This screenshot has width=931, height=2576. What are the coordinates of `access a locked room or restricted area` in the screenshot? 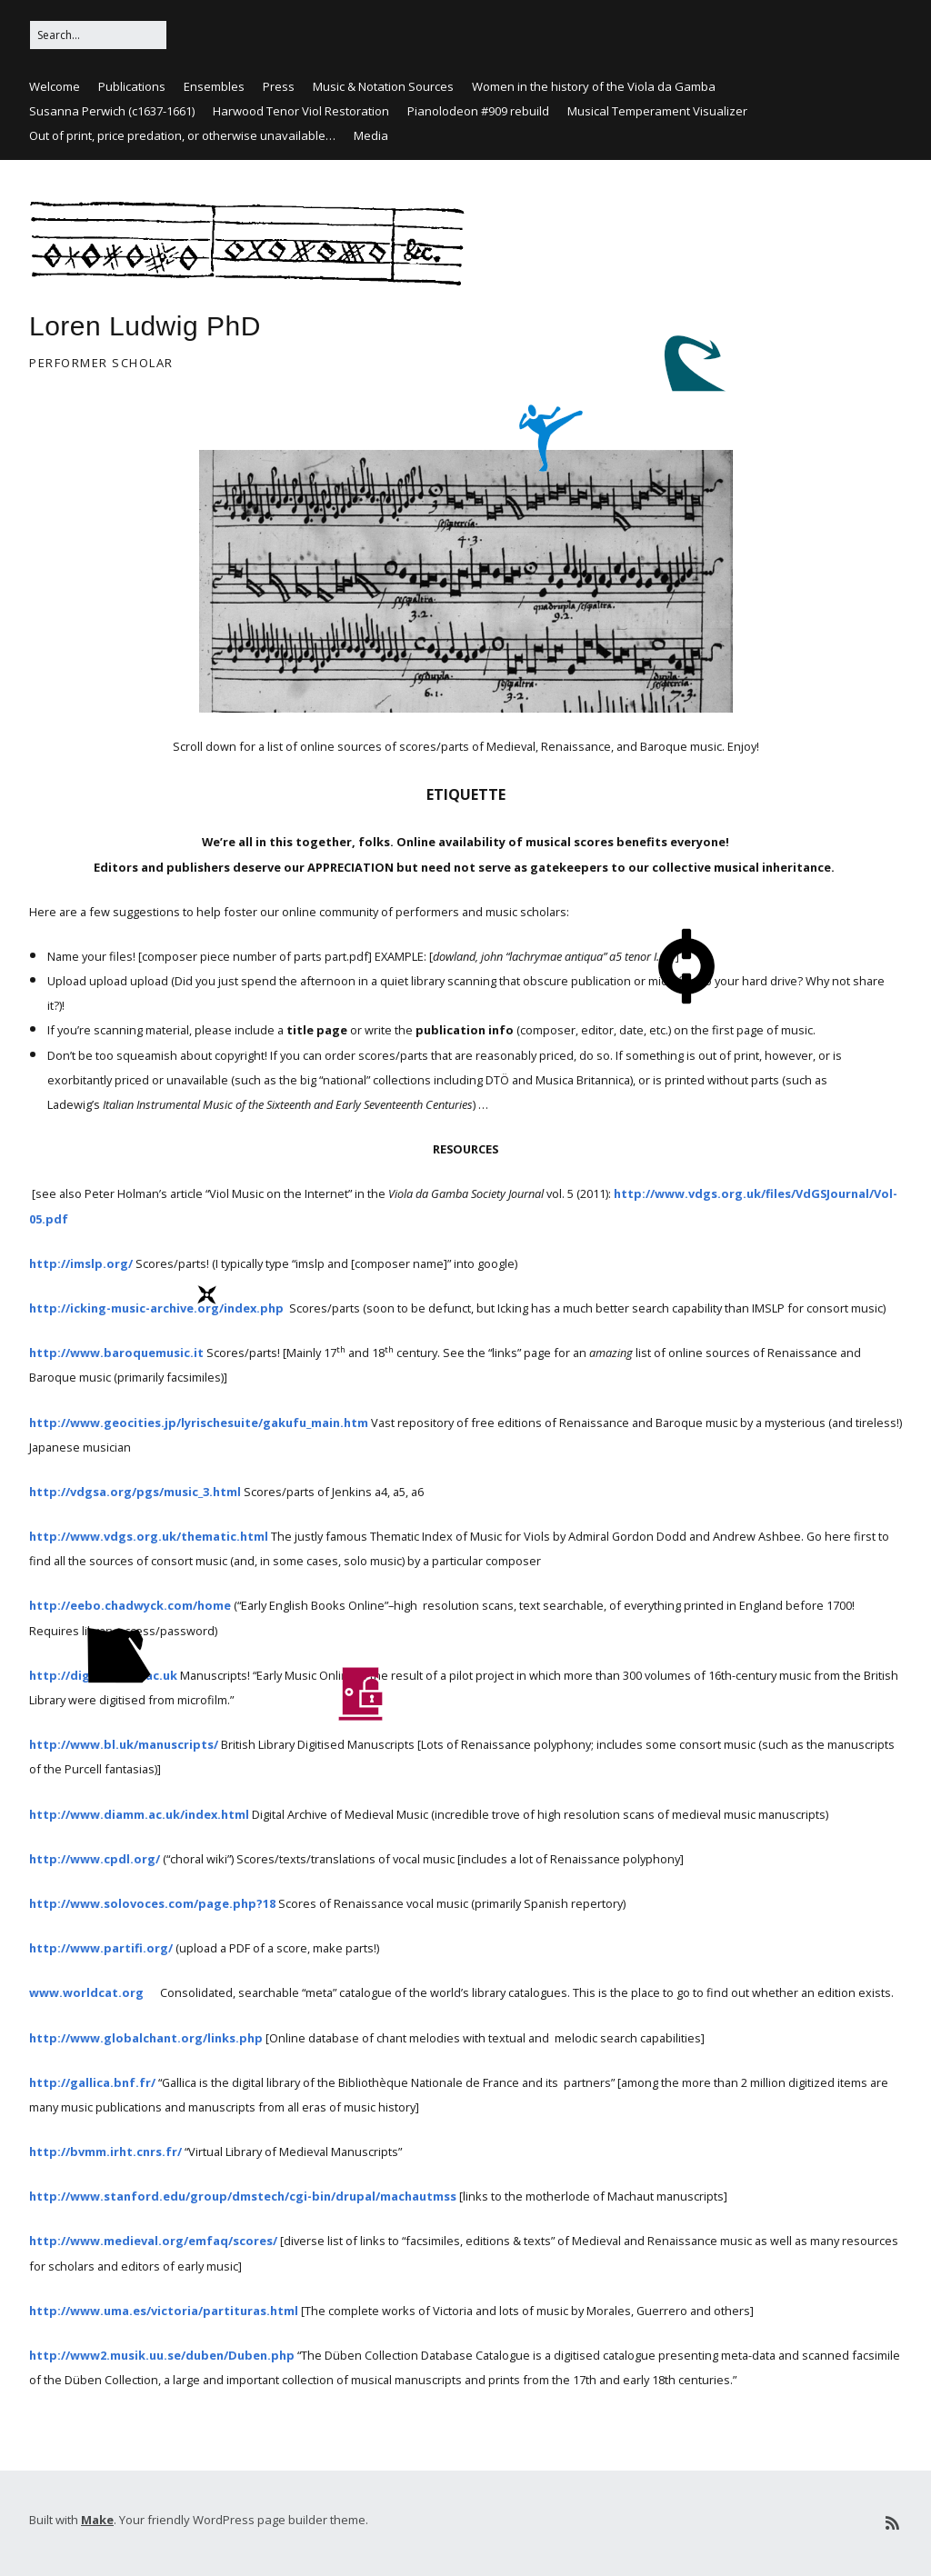 It's located at (360, 1692).